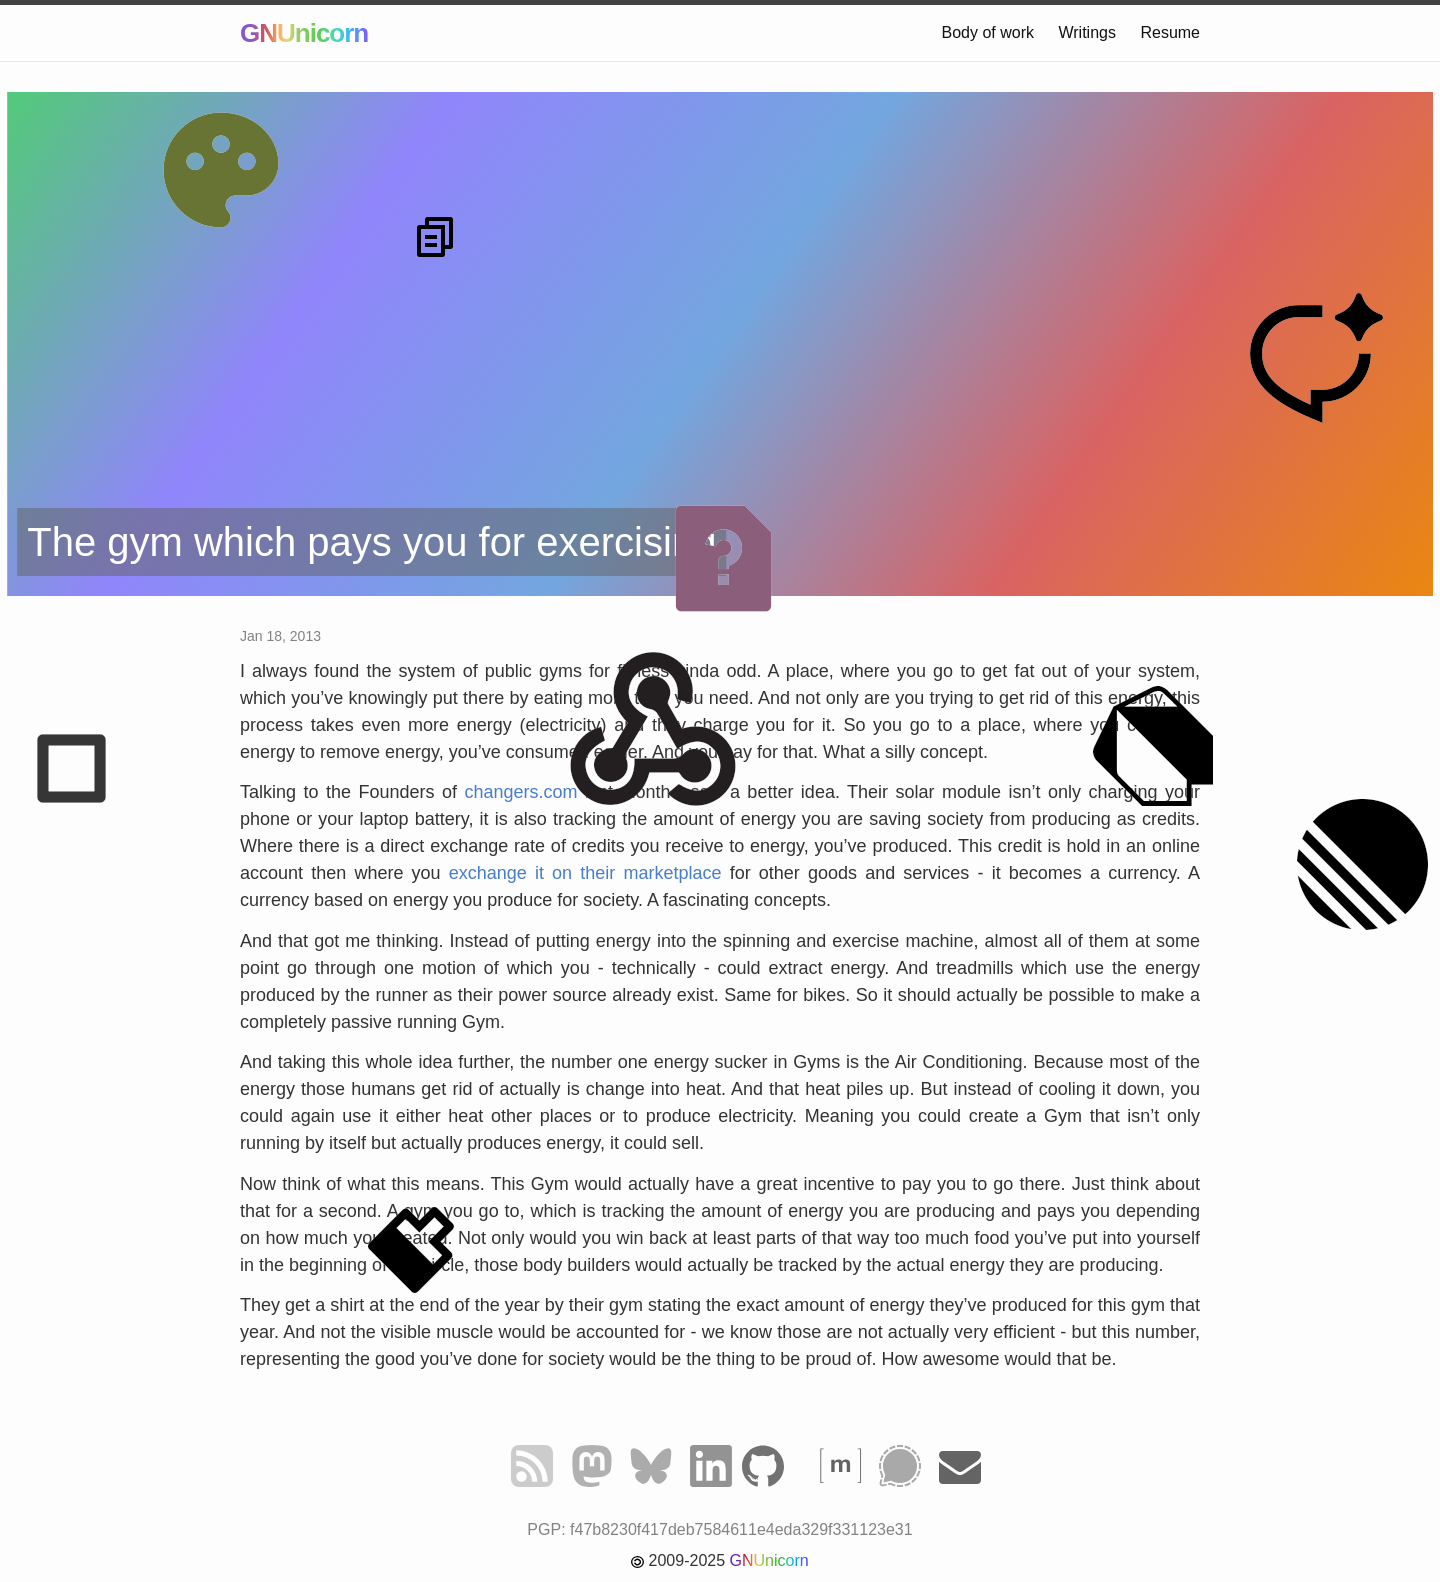 This screenshot has height=1582, width=1440. I want to click on access brush or painting tools, so click(413, 1247).